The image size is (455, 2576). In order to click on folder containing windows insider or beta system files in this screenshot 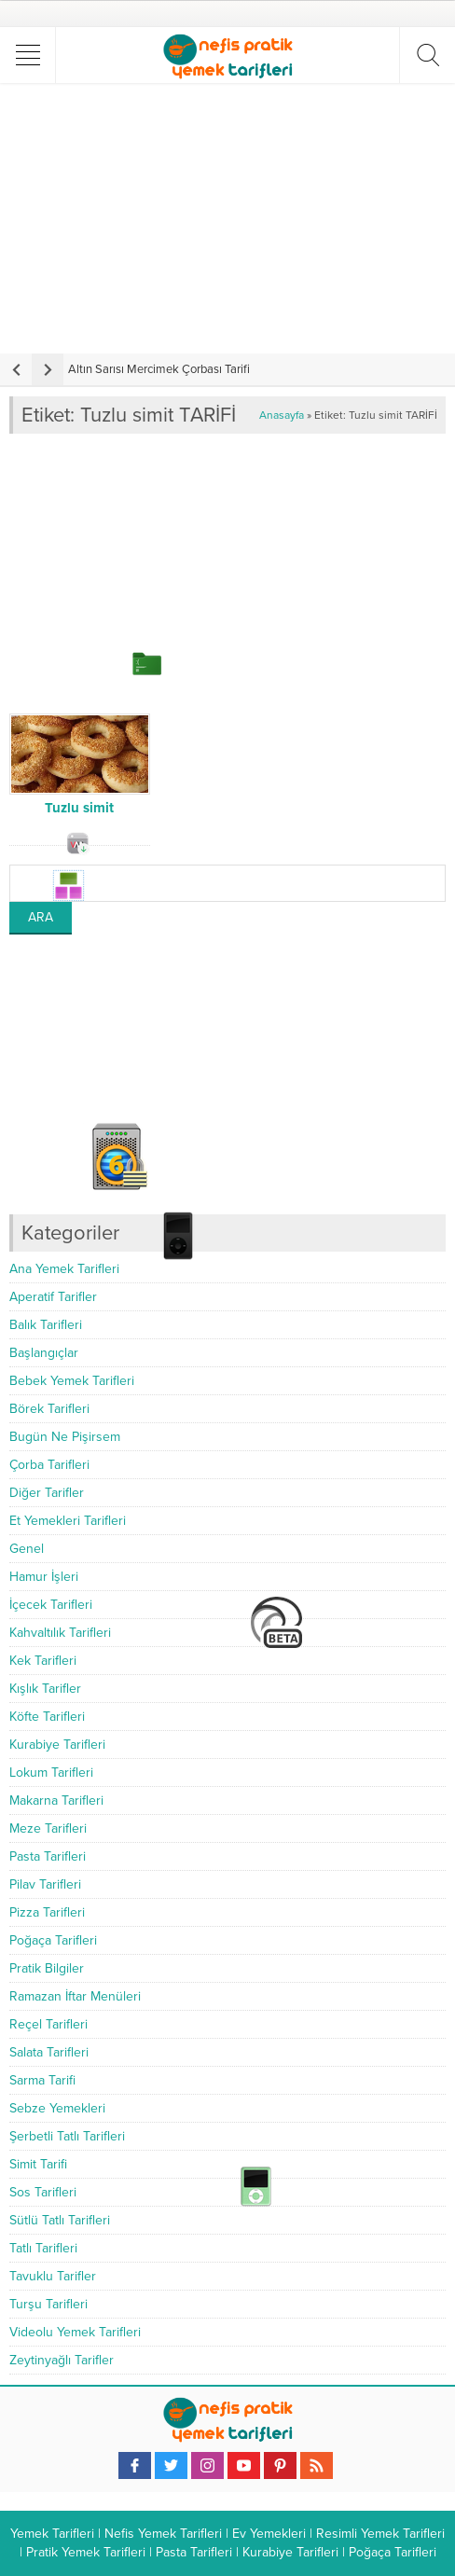, I will do `click(146, 664)`.